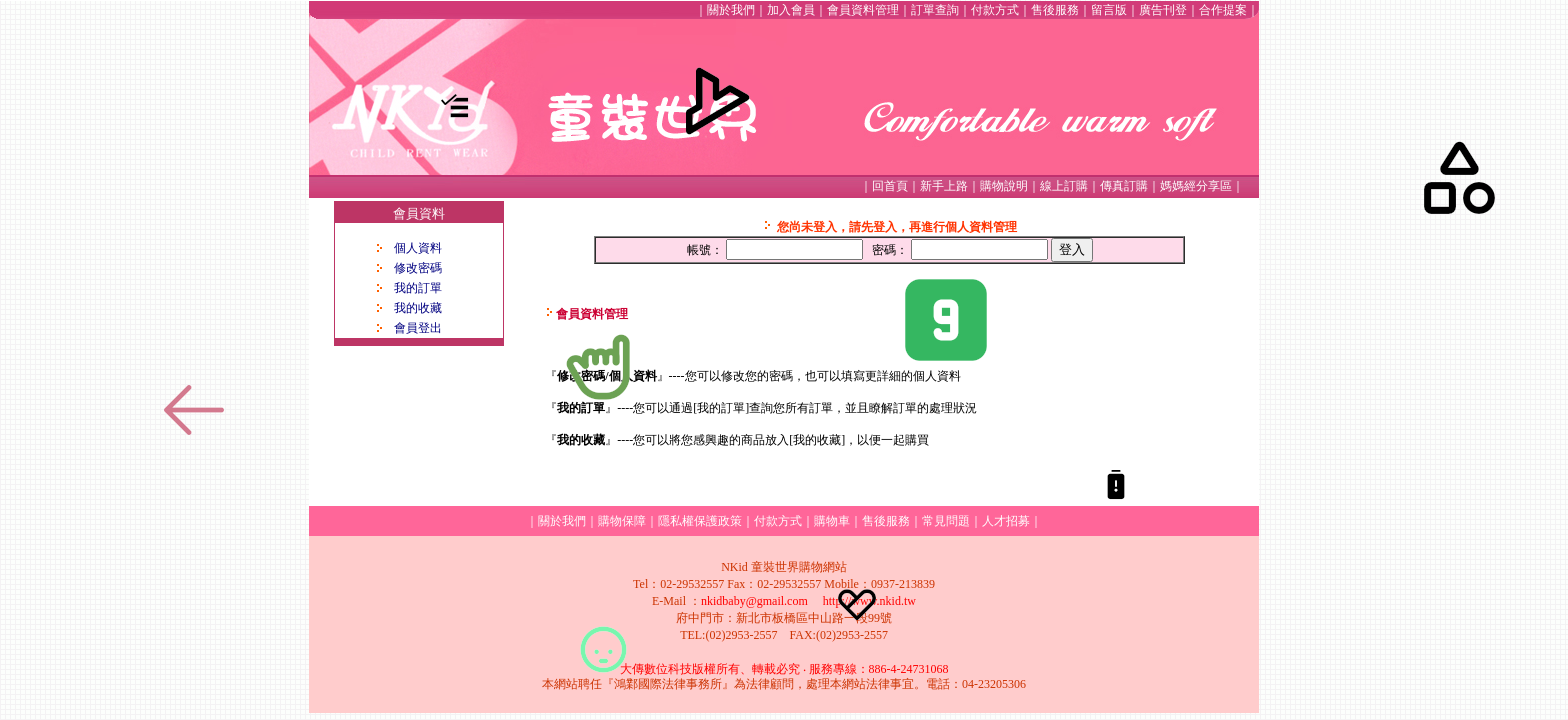  What do you see at coordinates (946, 320) in the screenshot?
I see `select page or item number 9` at bounding box center [946, 320].